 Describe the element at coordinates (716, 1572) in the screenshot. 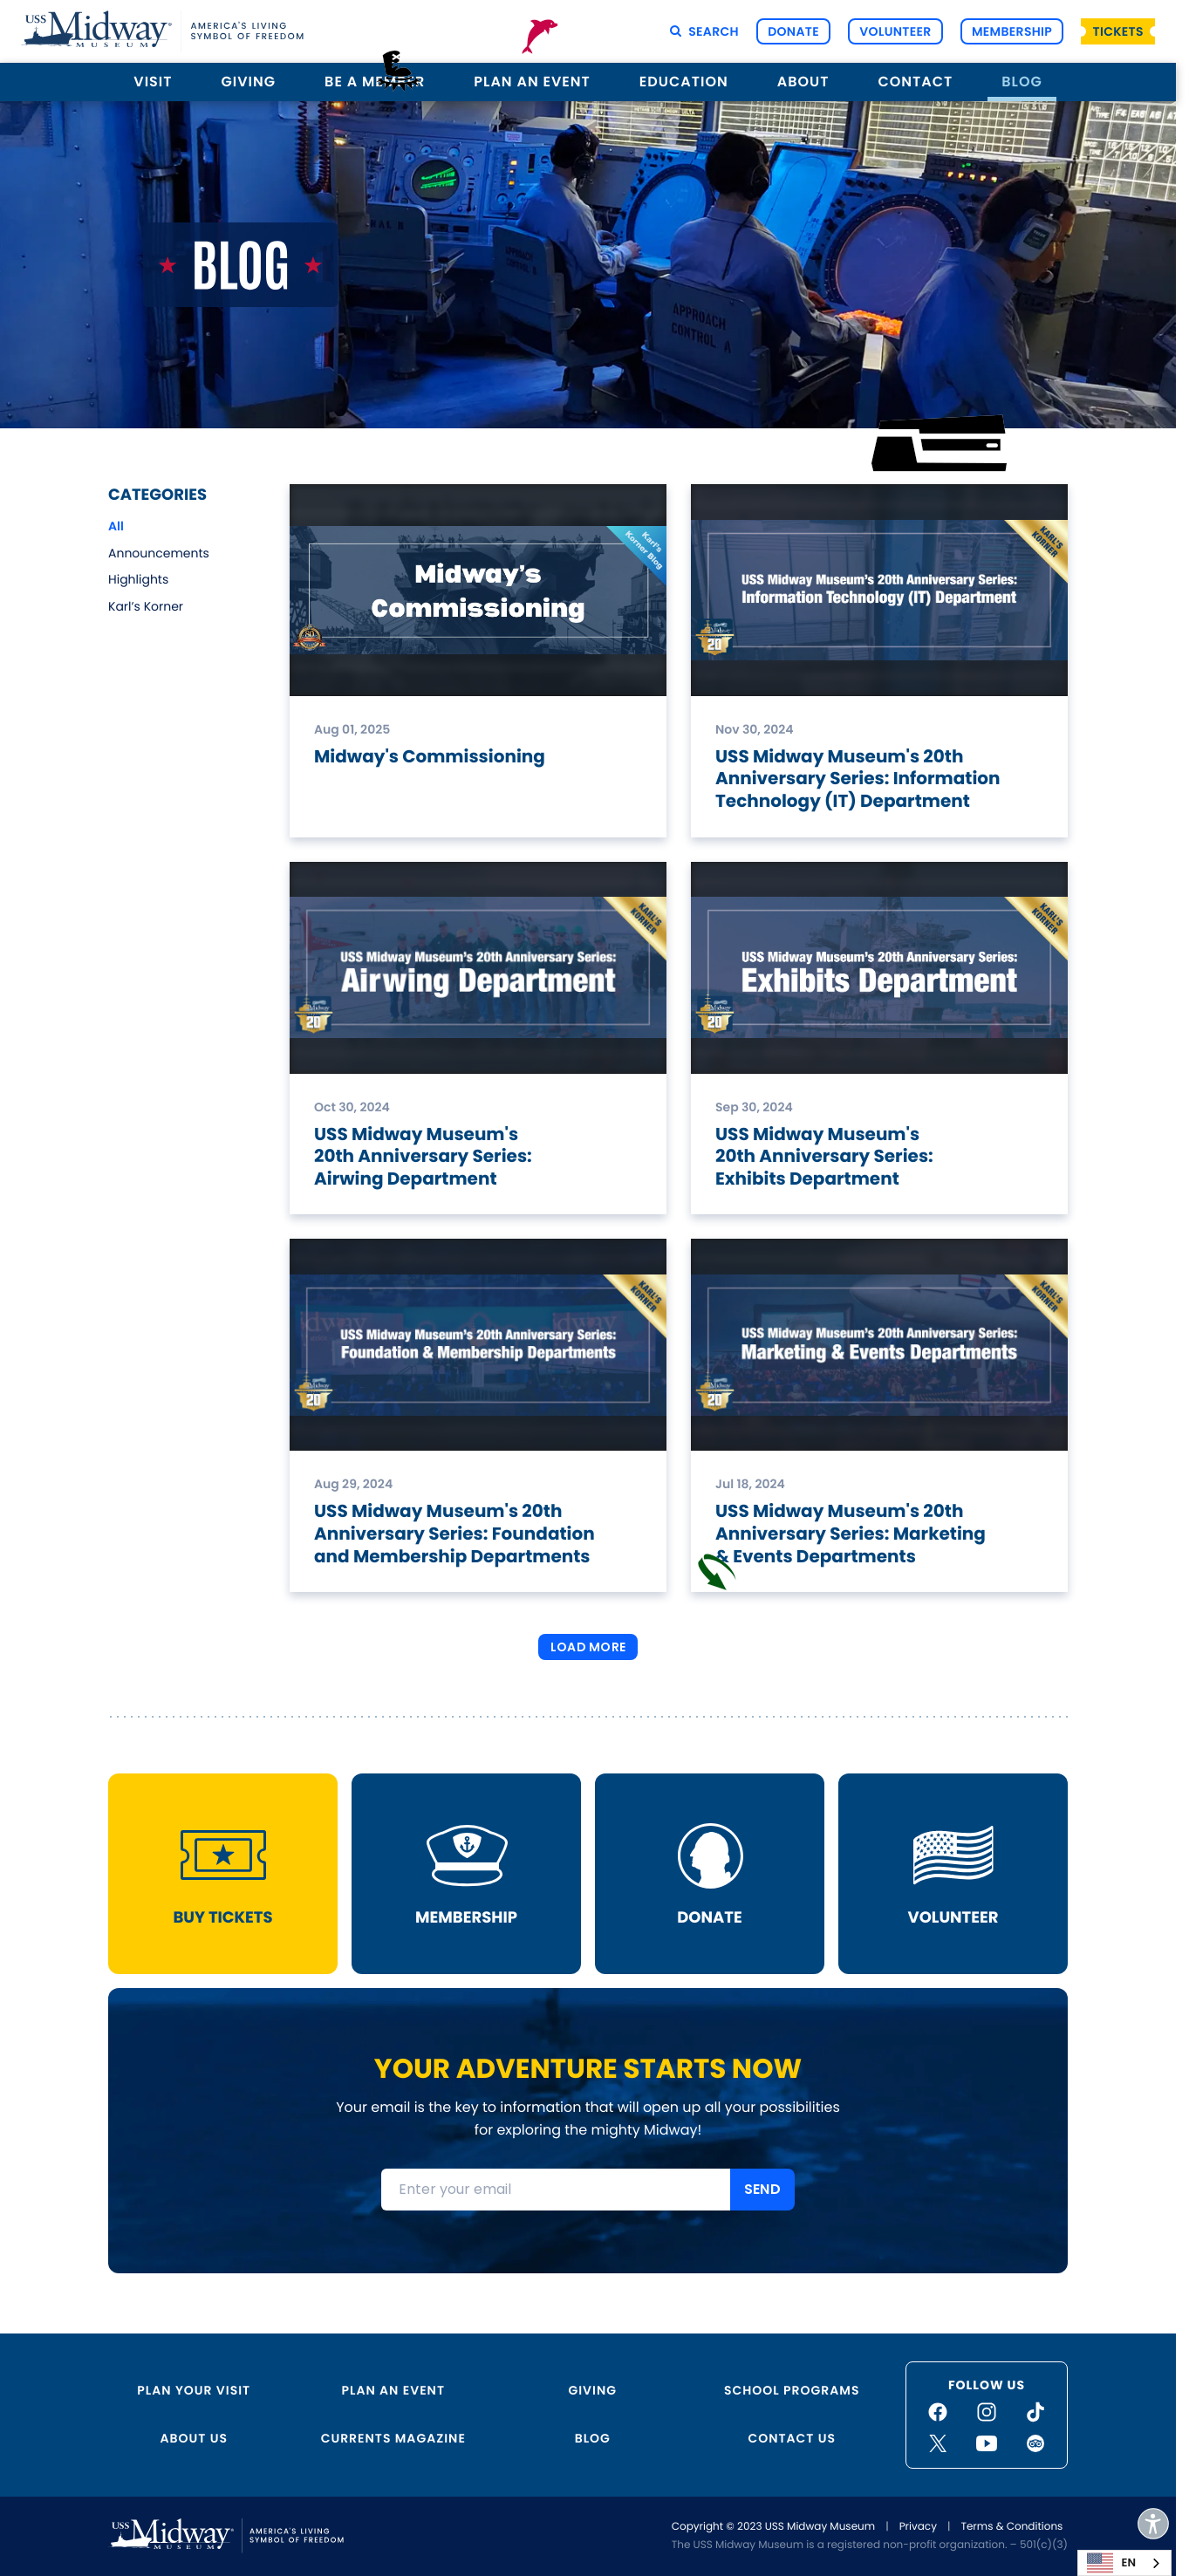

I see `rapidshare file hosting service logo` at that location.